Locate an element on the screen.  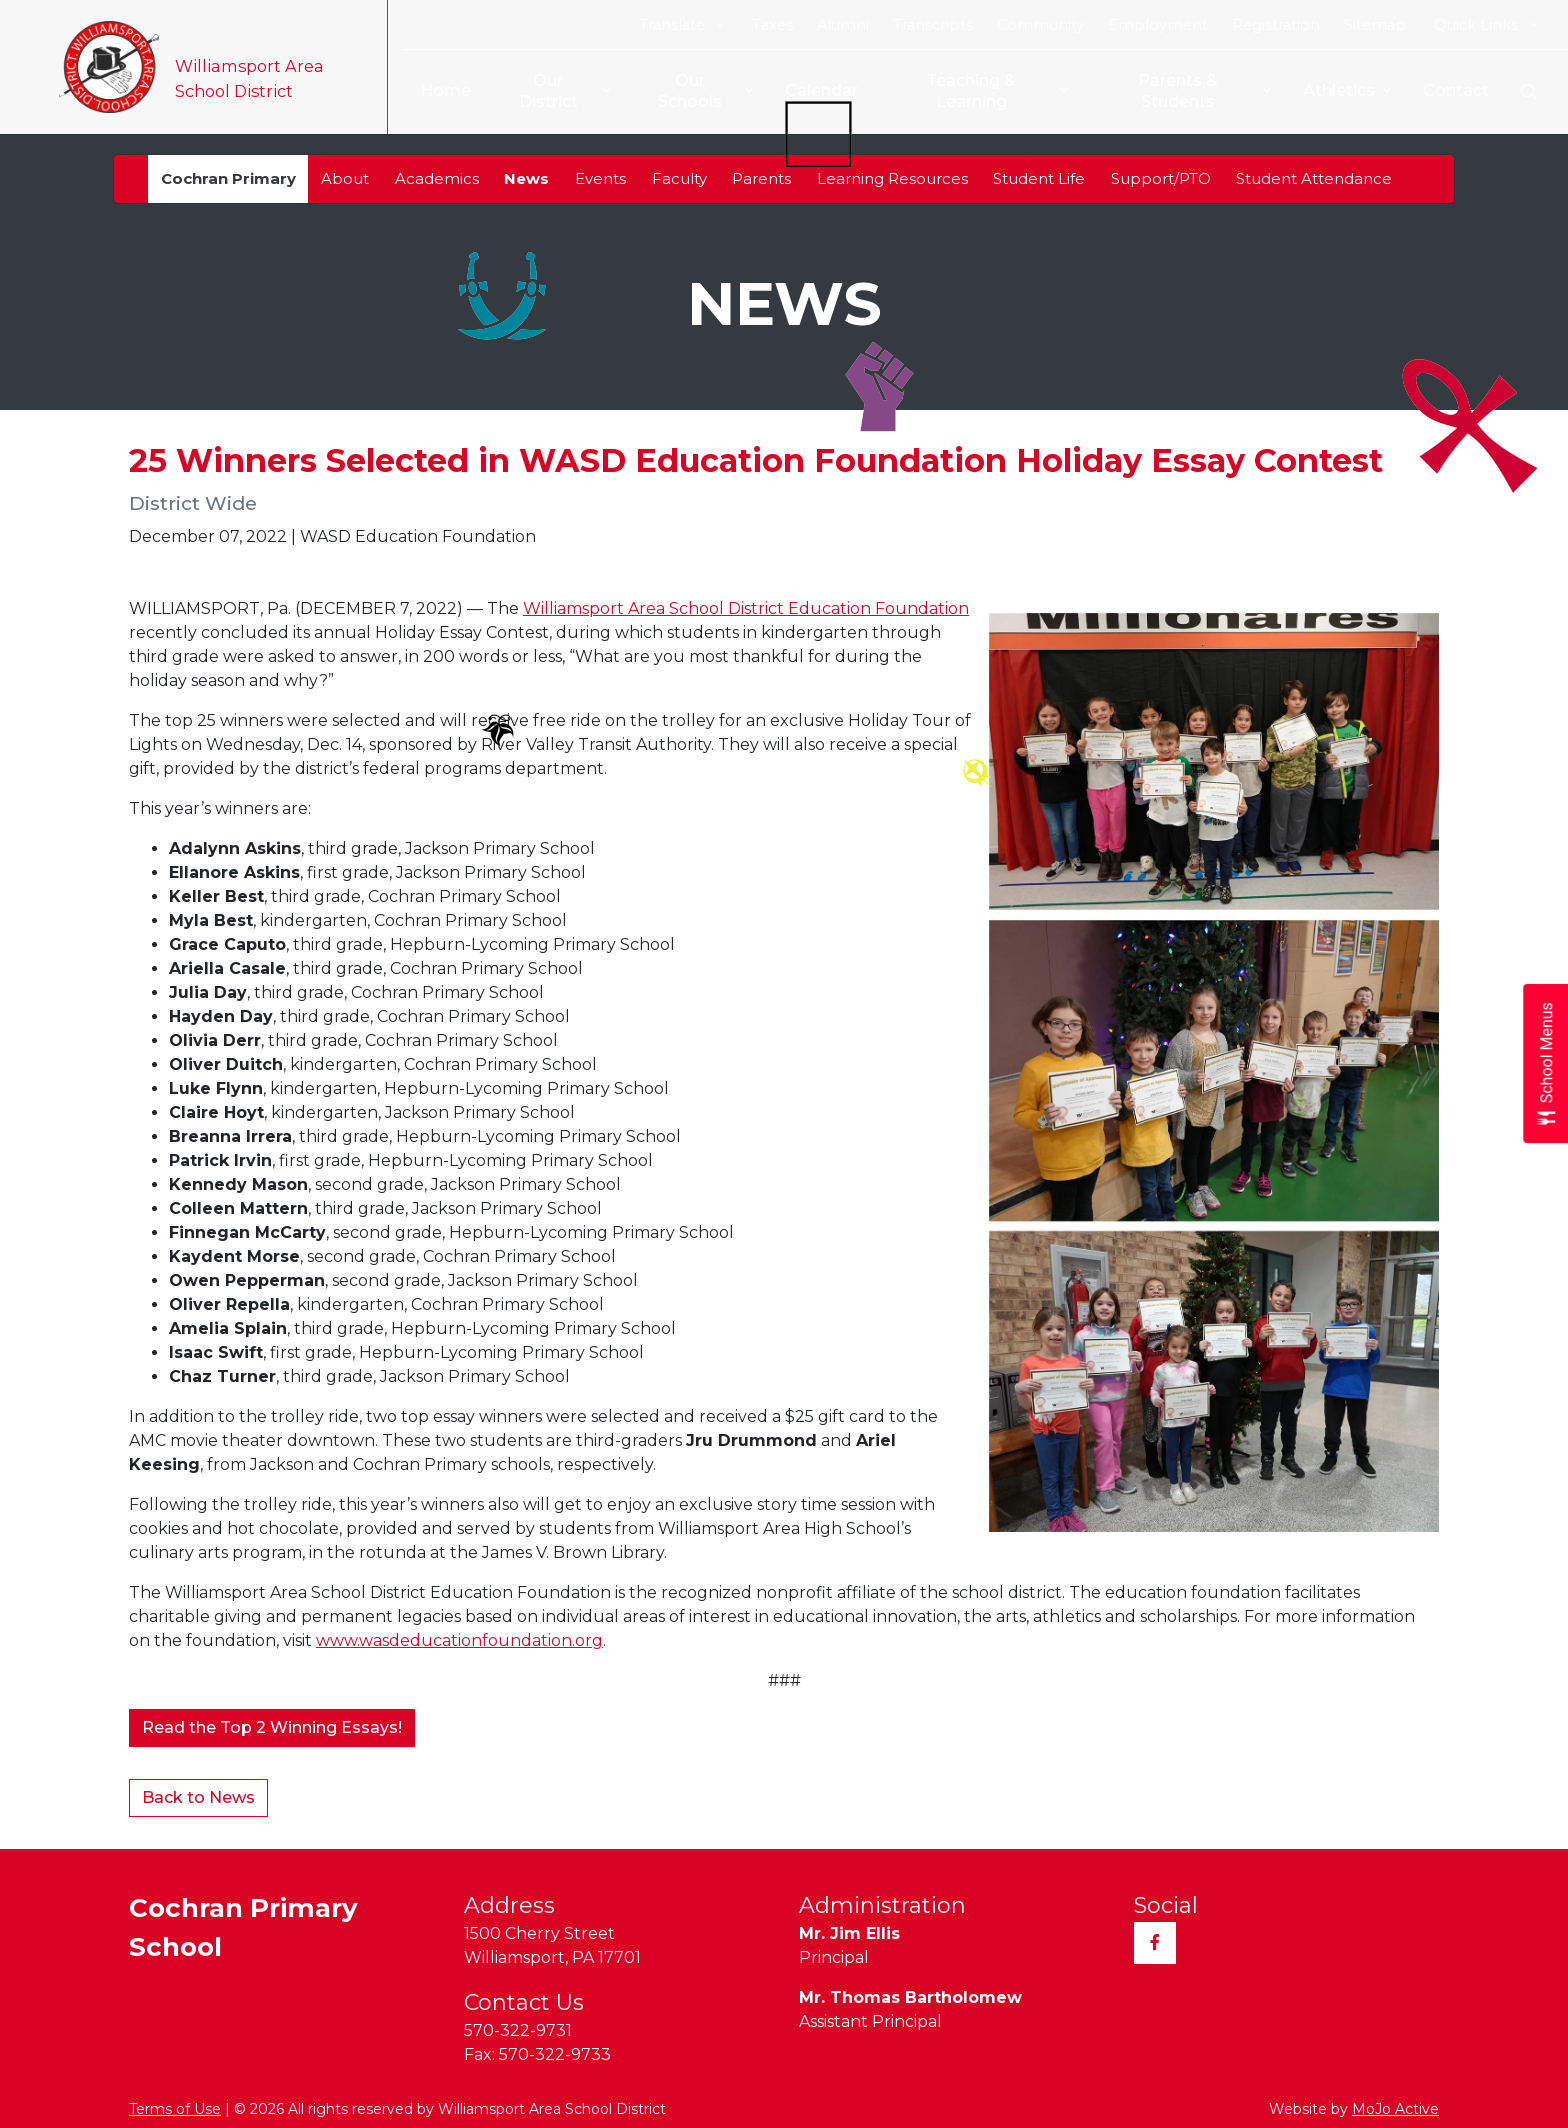
activate whirlwind or spinning attack ability is located at coordinates (502, 296).